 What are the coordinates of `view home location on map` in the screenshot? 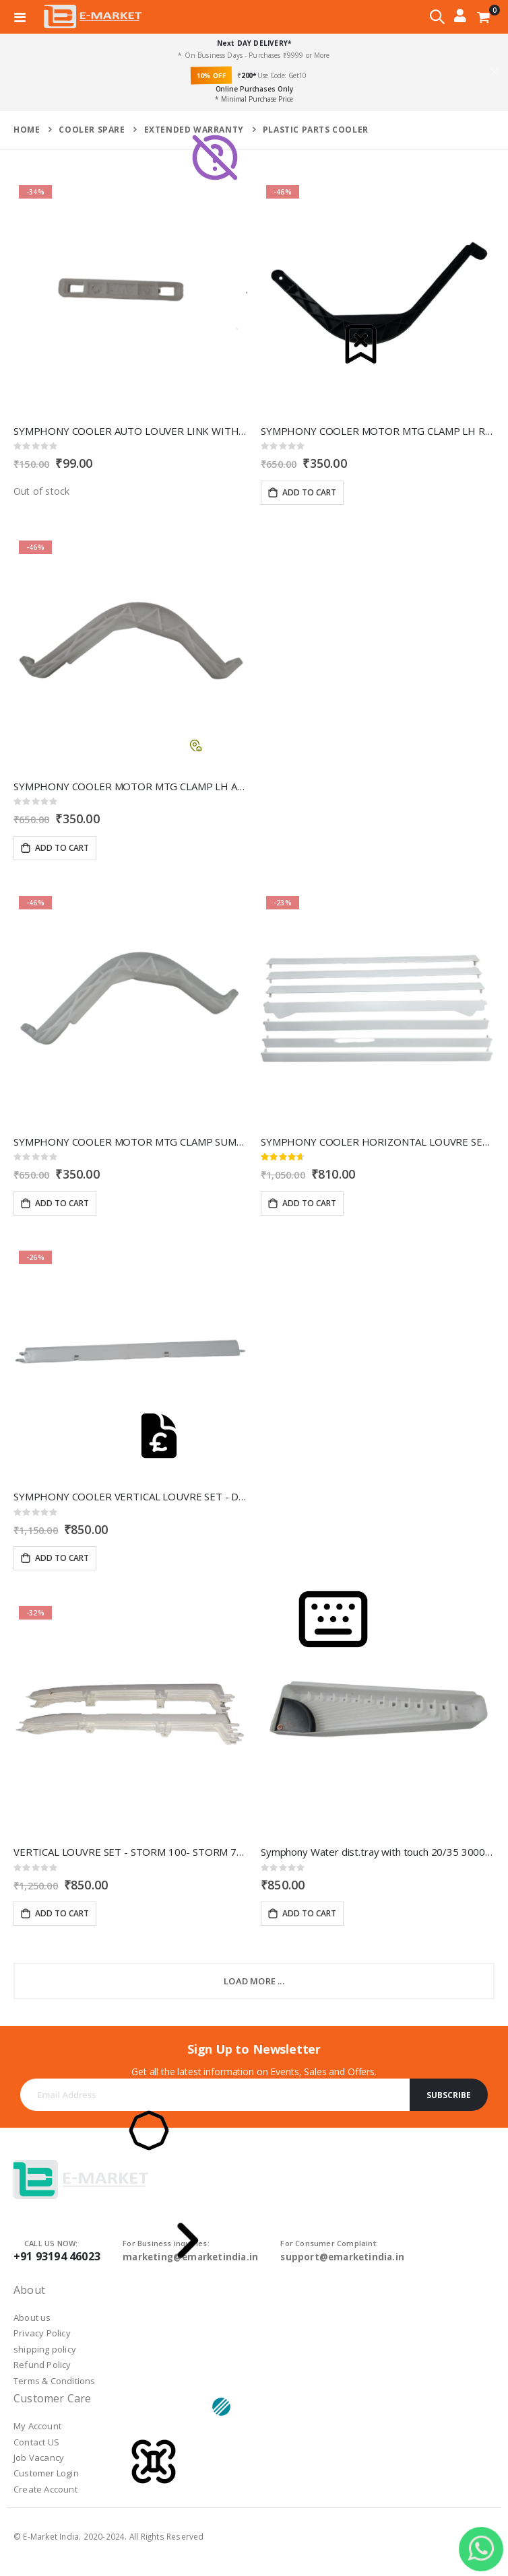 It's located at (195, 745).